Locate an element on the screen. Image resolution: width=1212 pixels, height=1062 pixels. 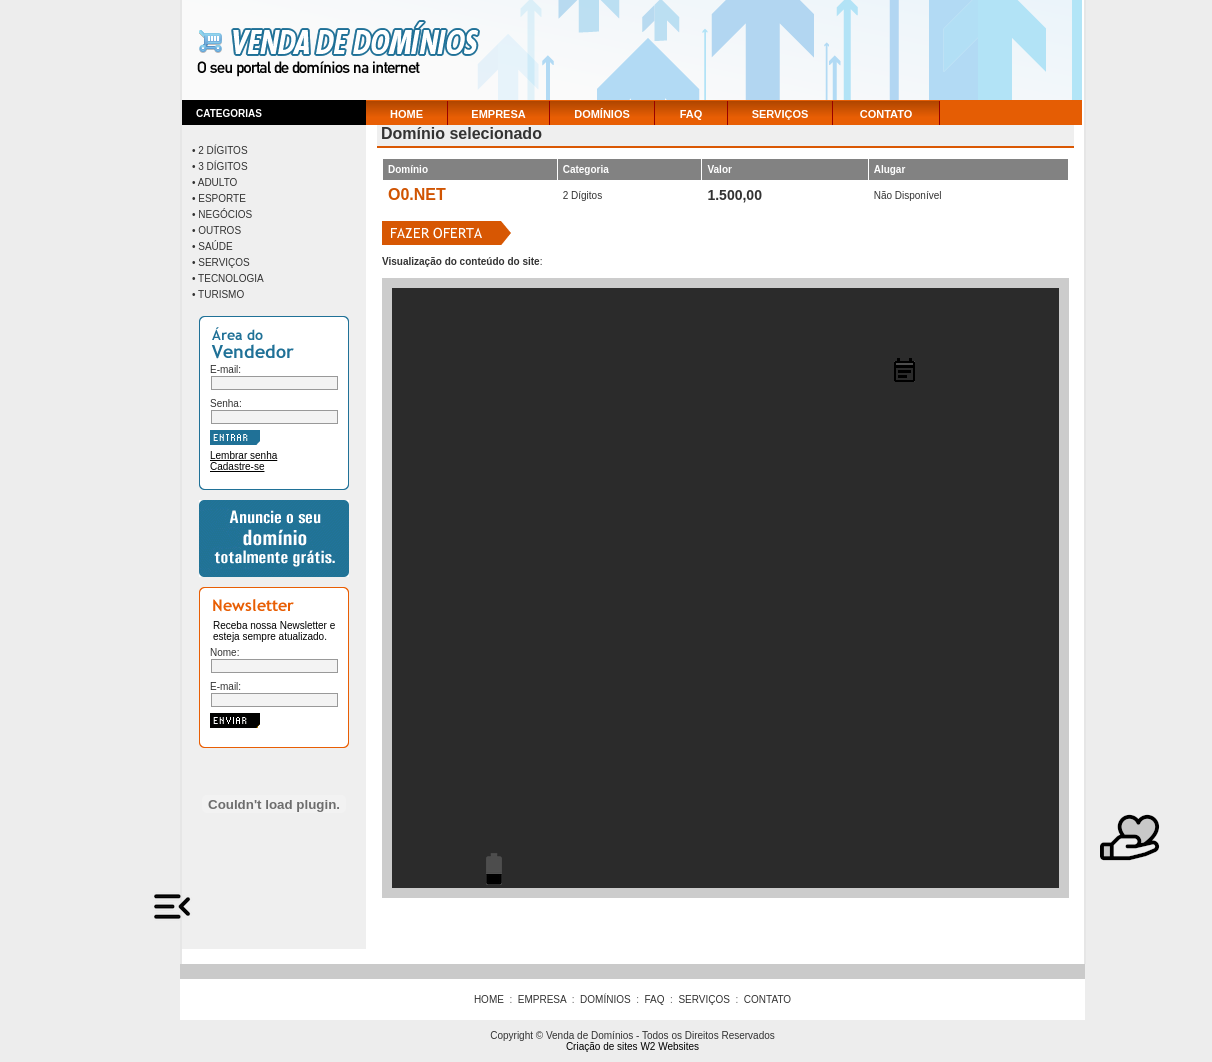
view event details or notes is located at coordinates (904, 371).